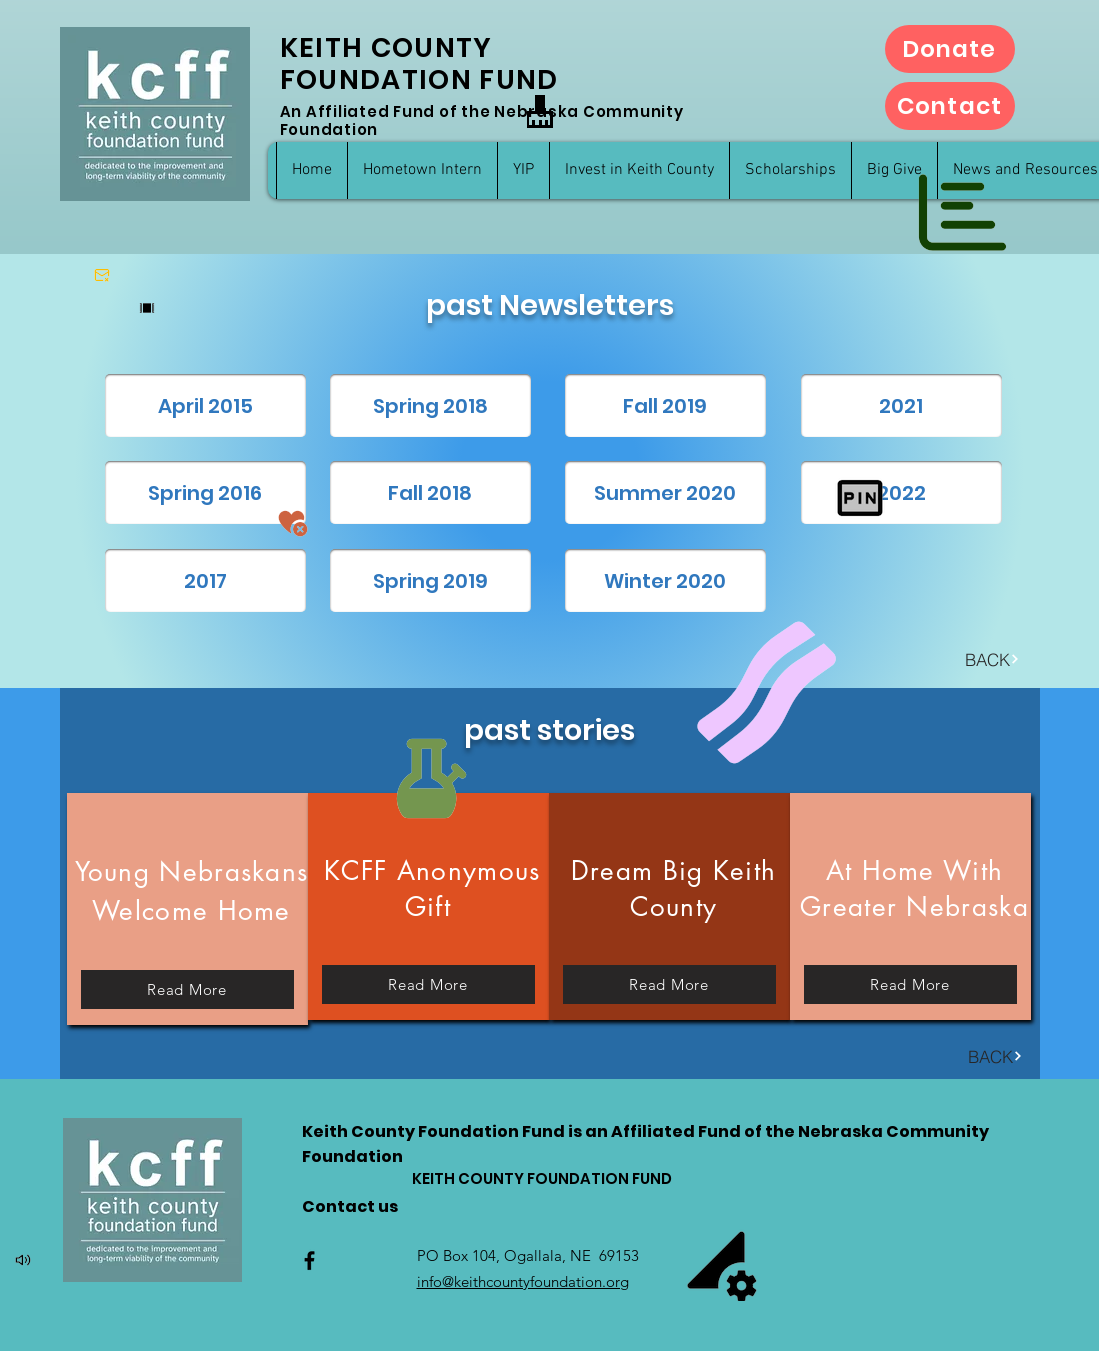 The height and width of the screenshot is (1351, 1099). Describe the element at coordinates (426, 778) in the screenshot. I see `access cannabis or smoking-related content` at that location.